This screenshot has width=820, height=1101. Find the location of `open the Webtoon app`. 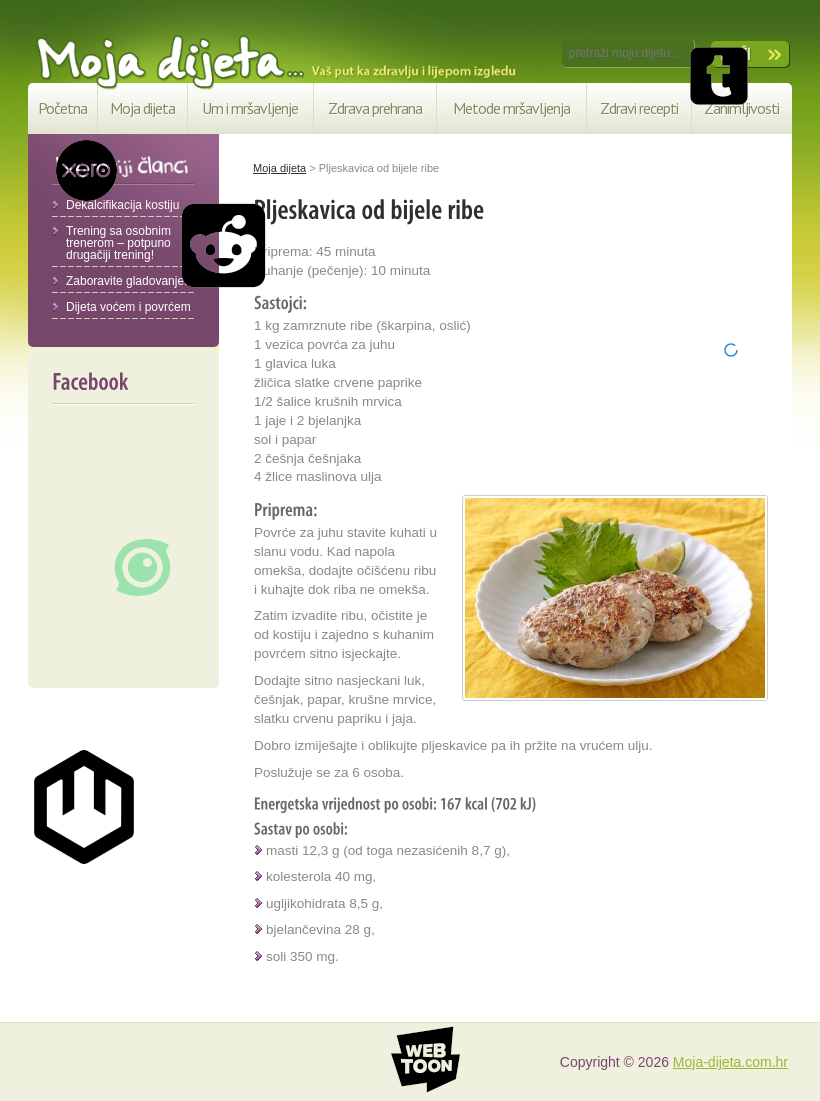

open the Webtoon app is located at coordinates (425, 1059).